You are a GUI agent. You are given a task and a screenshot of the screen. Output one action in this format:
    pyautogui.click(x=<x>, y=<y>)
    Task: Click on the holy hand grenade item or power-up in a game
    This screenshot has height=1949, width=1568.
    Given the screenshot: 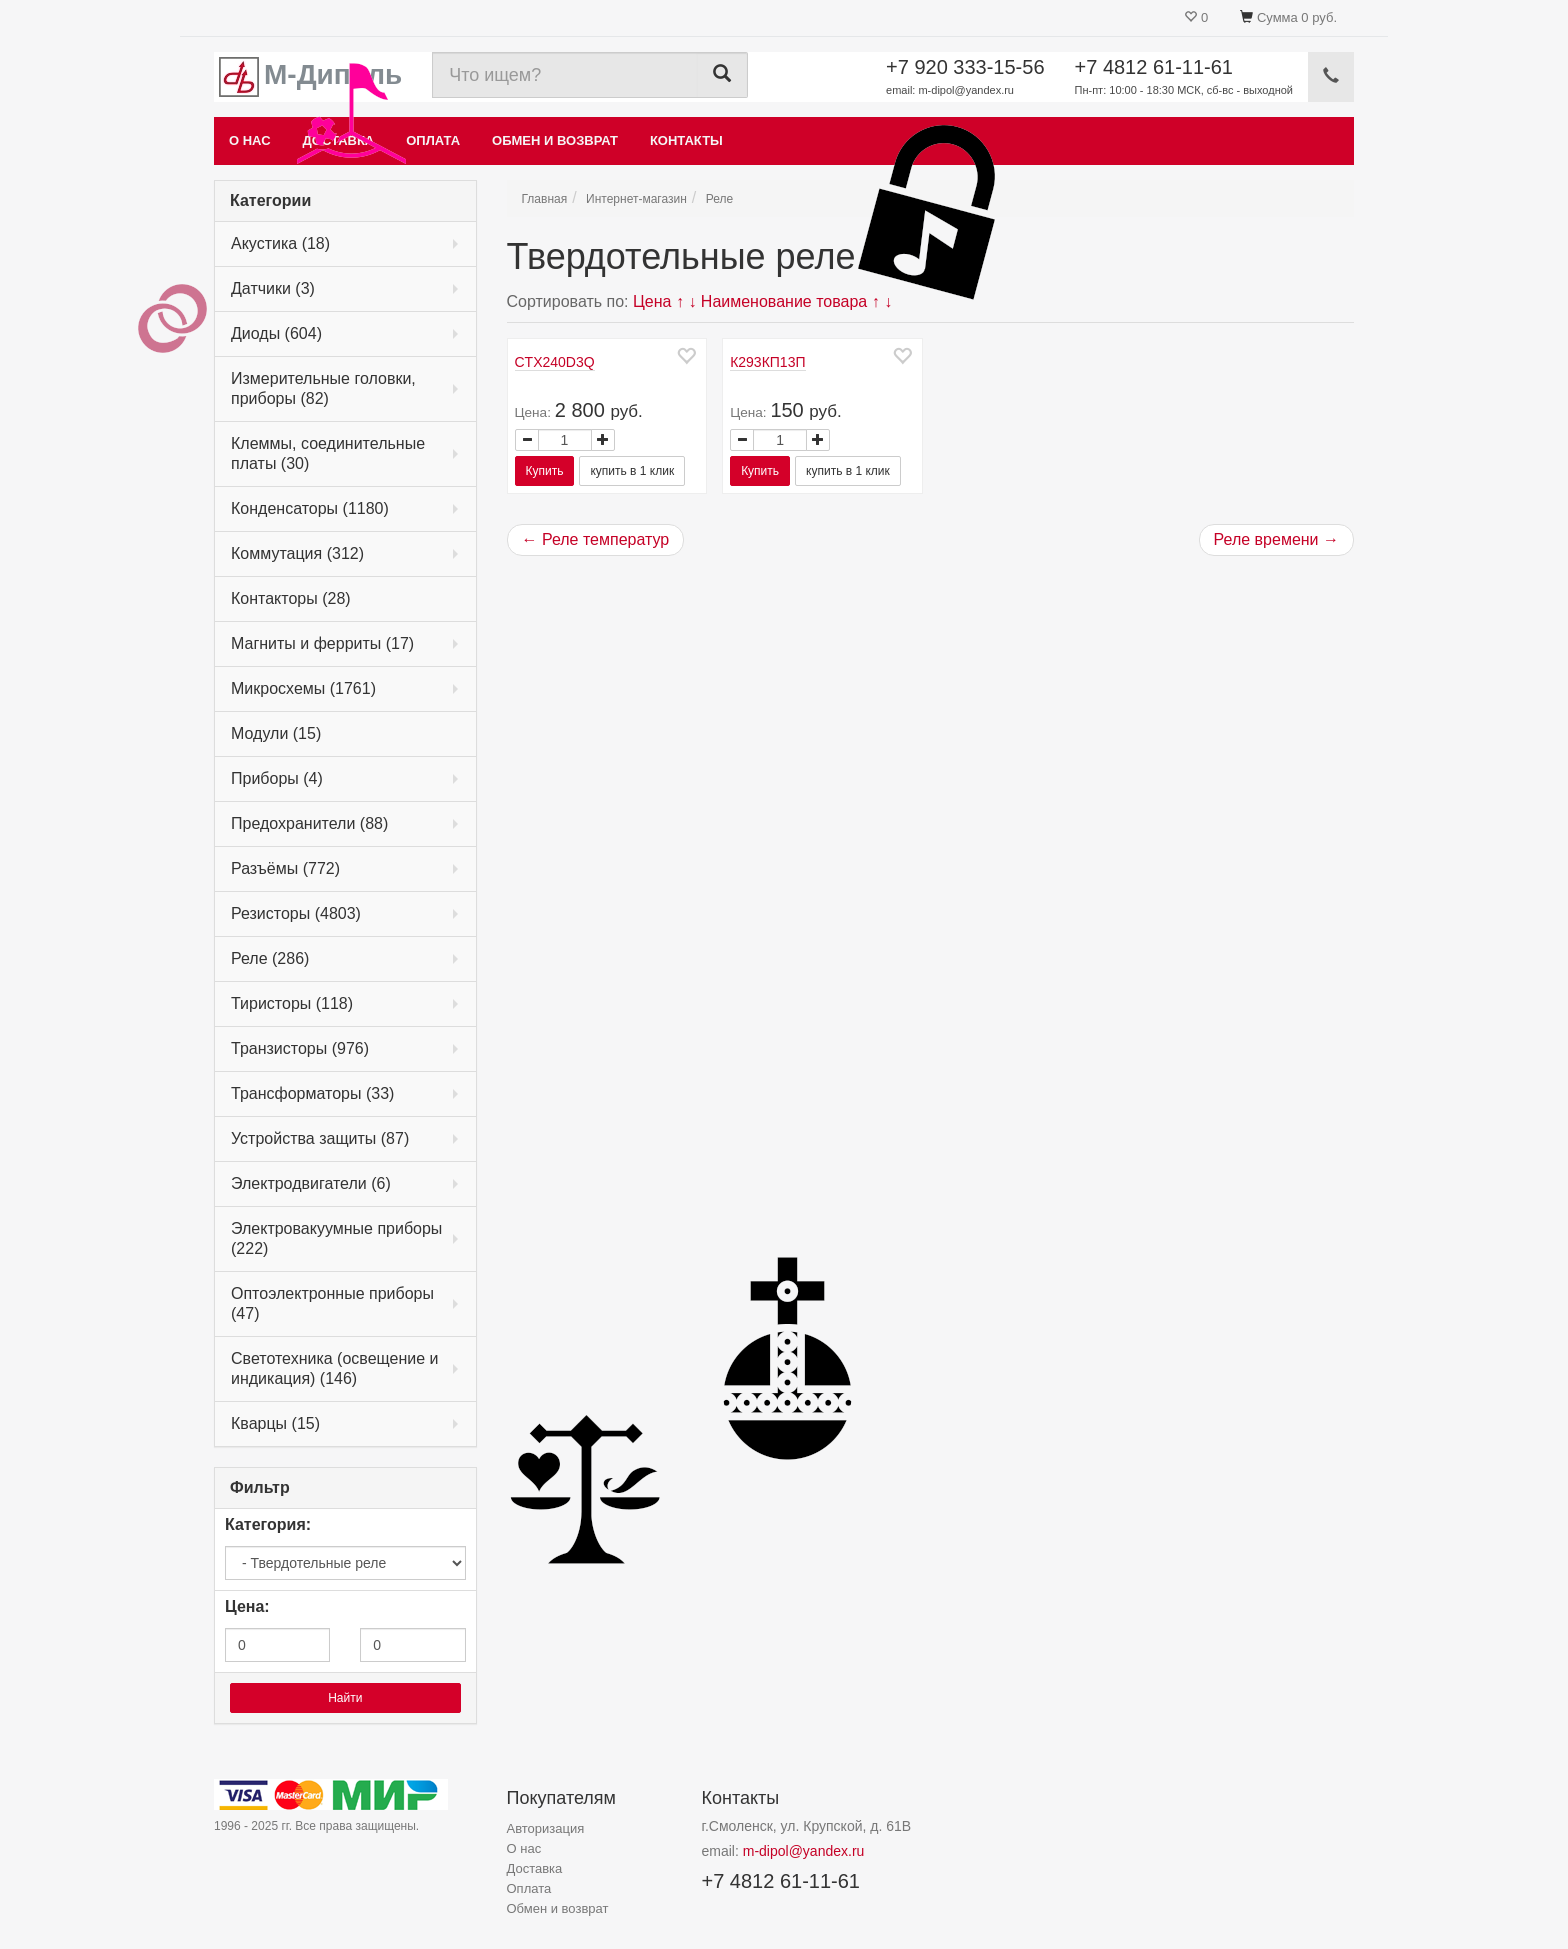 What is the action you would take?
    pyautogui.click(x=787, y=1358)
    